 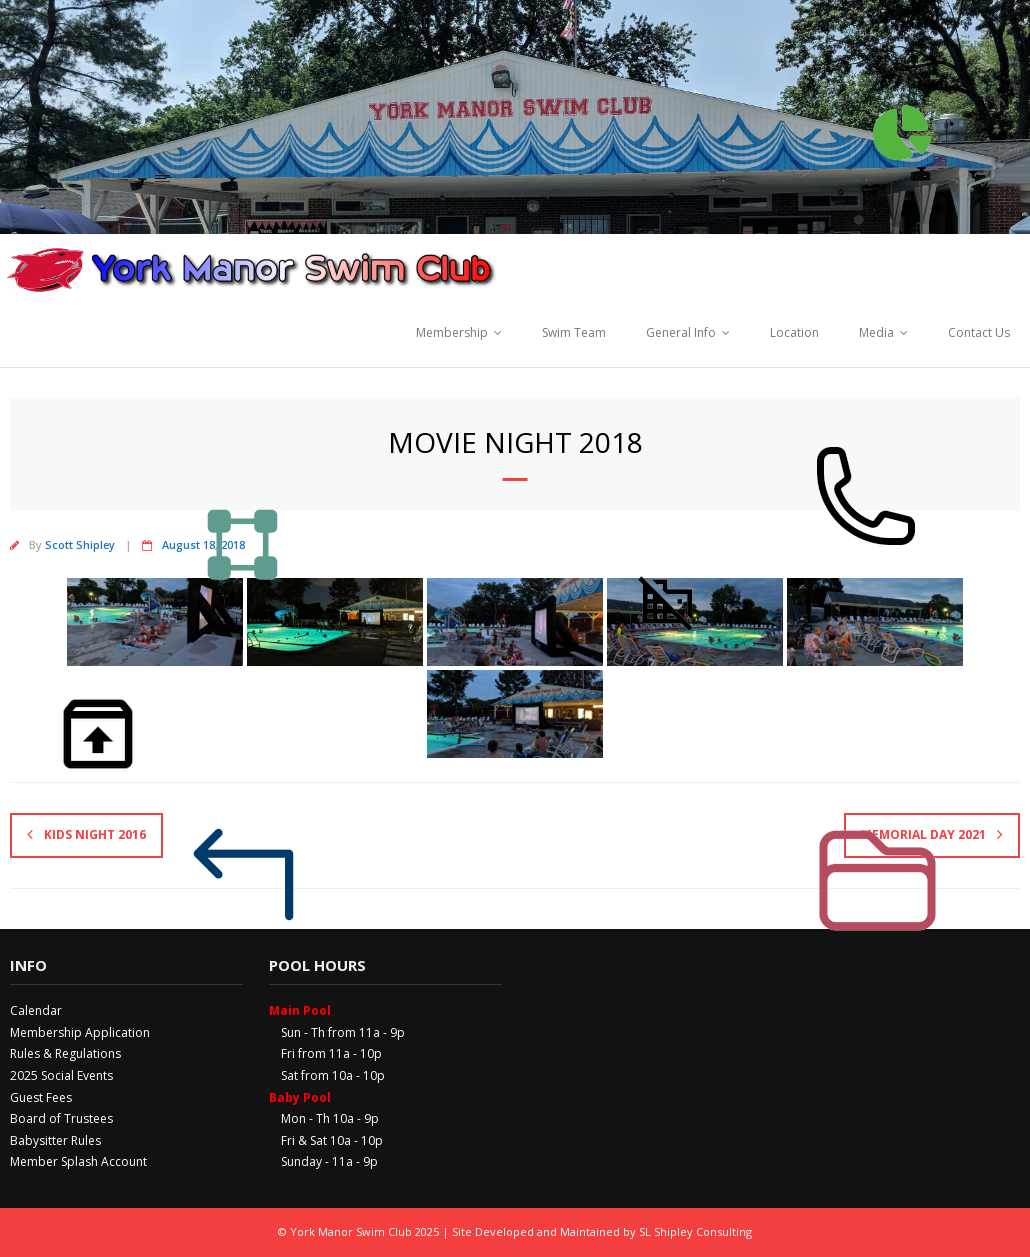 What do you see at coordinates (866, 496) in the screenshot?
I see `make a phone call` at bounding box center [866, 496].